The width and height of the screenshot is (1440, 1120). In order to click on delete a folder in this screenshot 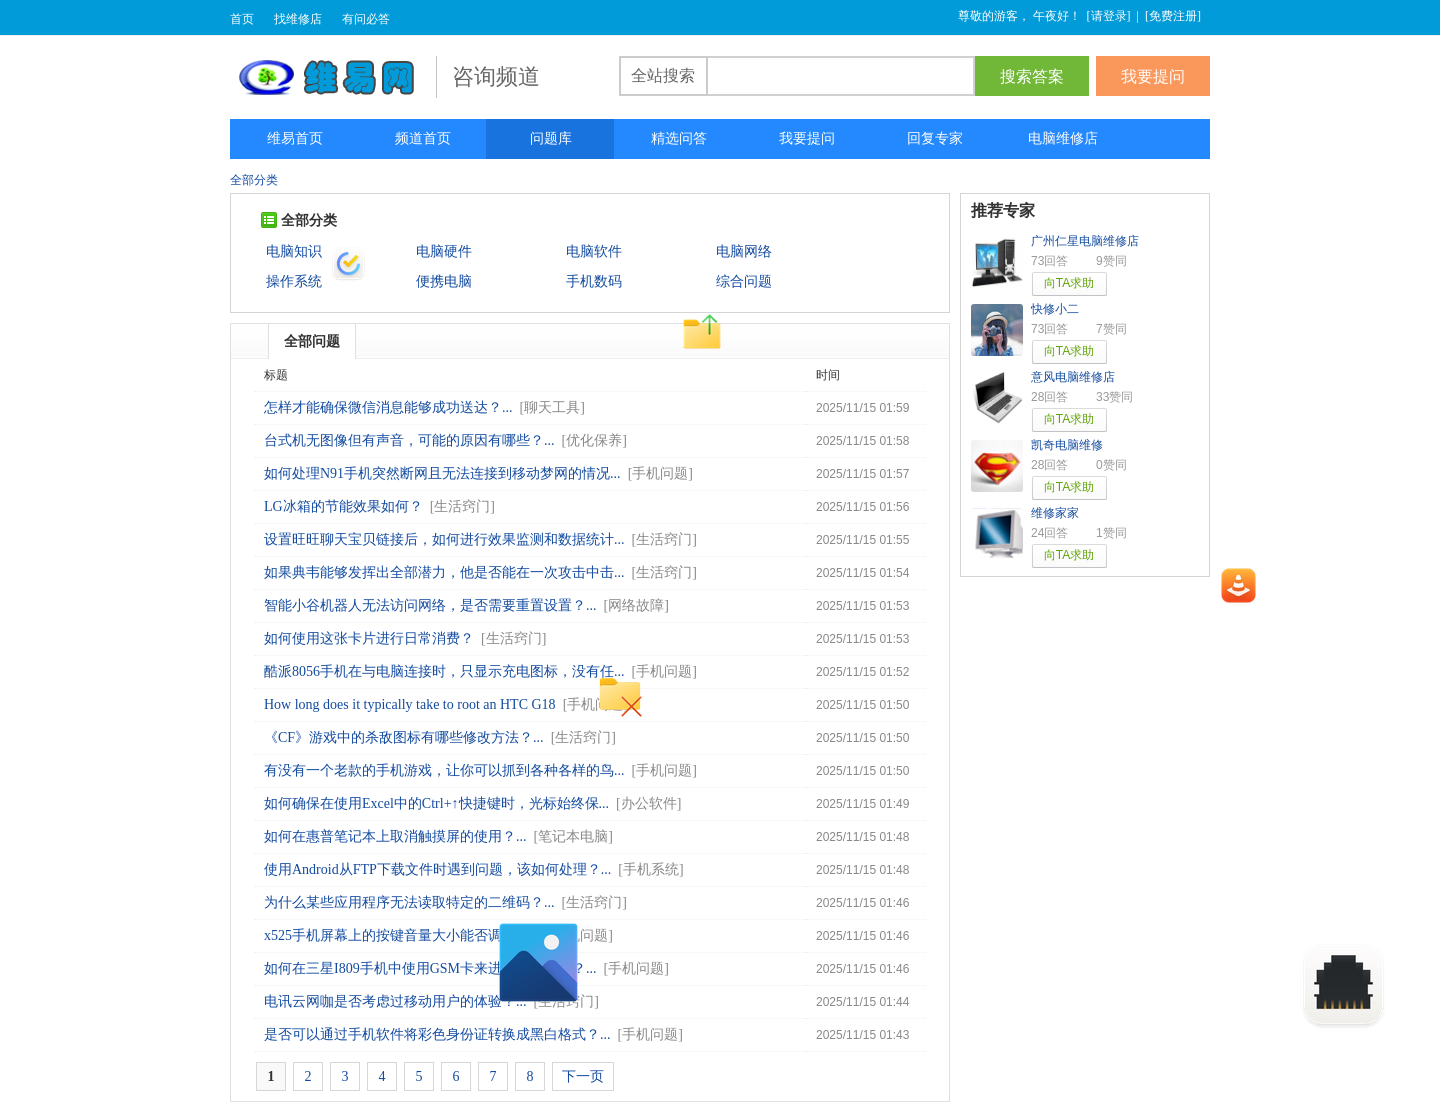, I will do `click(620, 695)`.